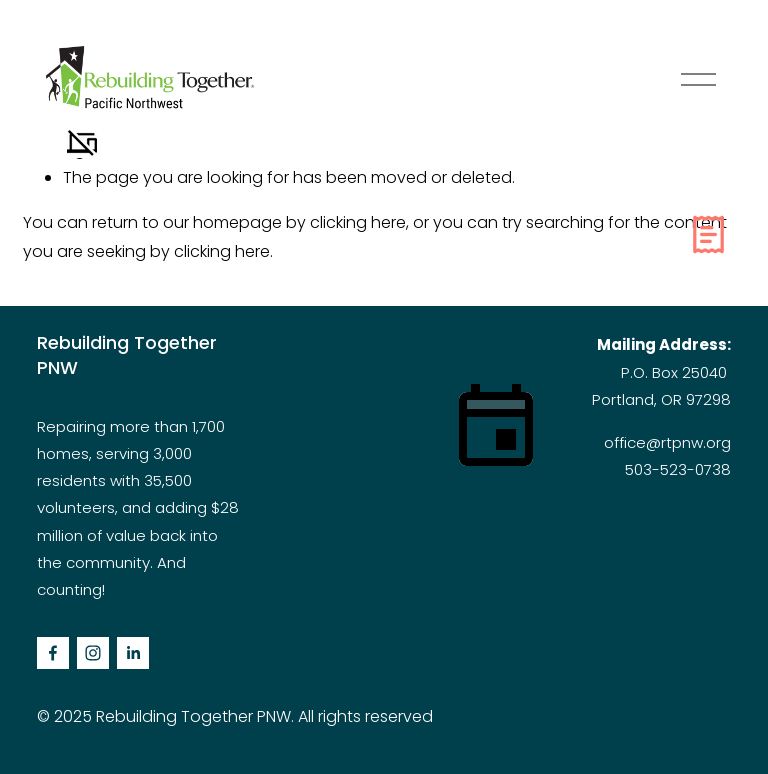  I want to click on view calendar events, so click(496, 425).